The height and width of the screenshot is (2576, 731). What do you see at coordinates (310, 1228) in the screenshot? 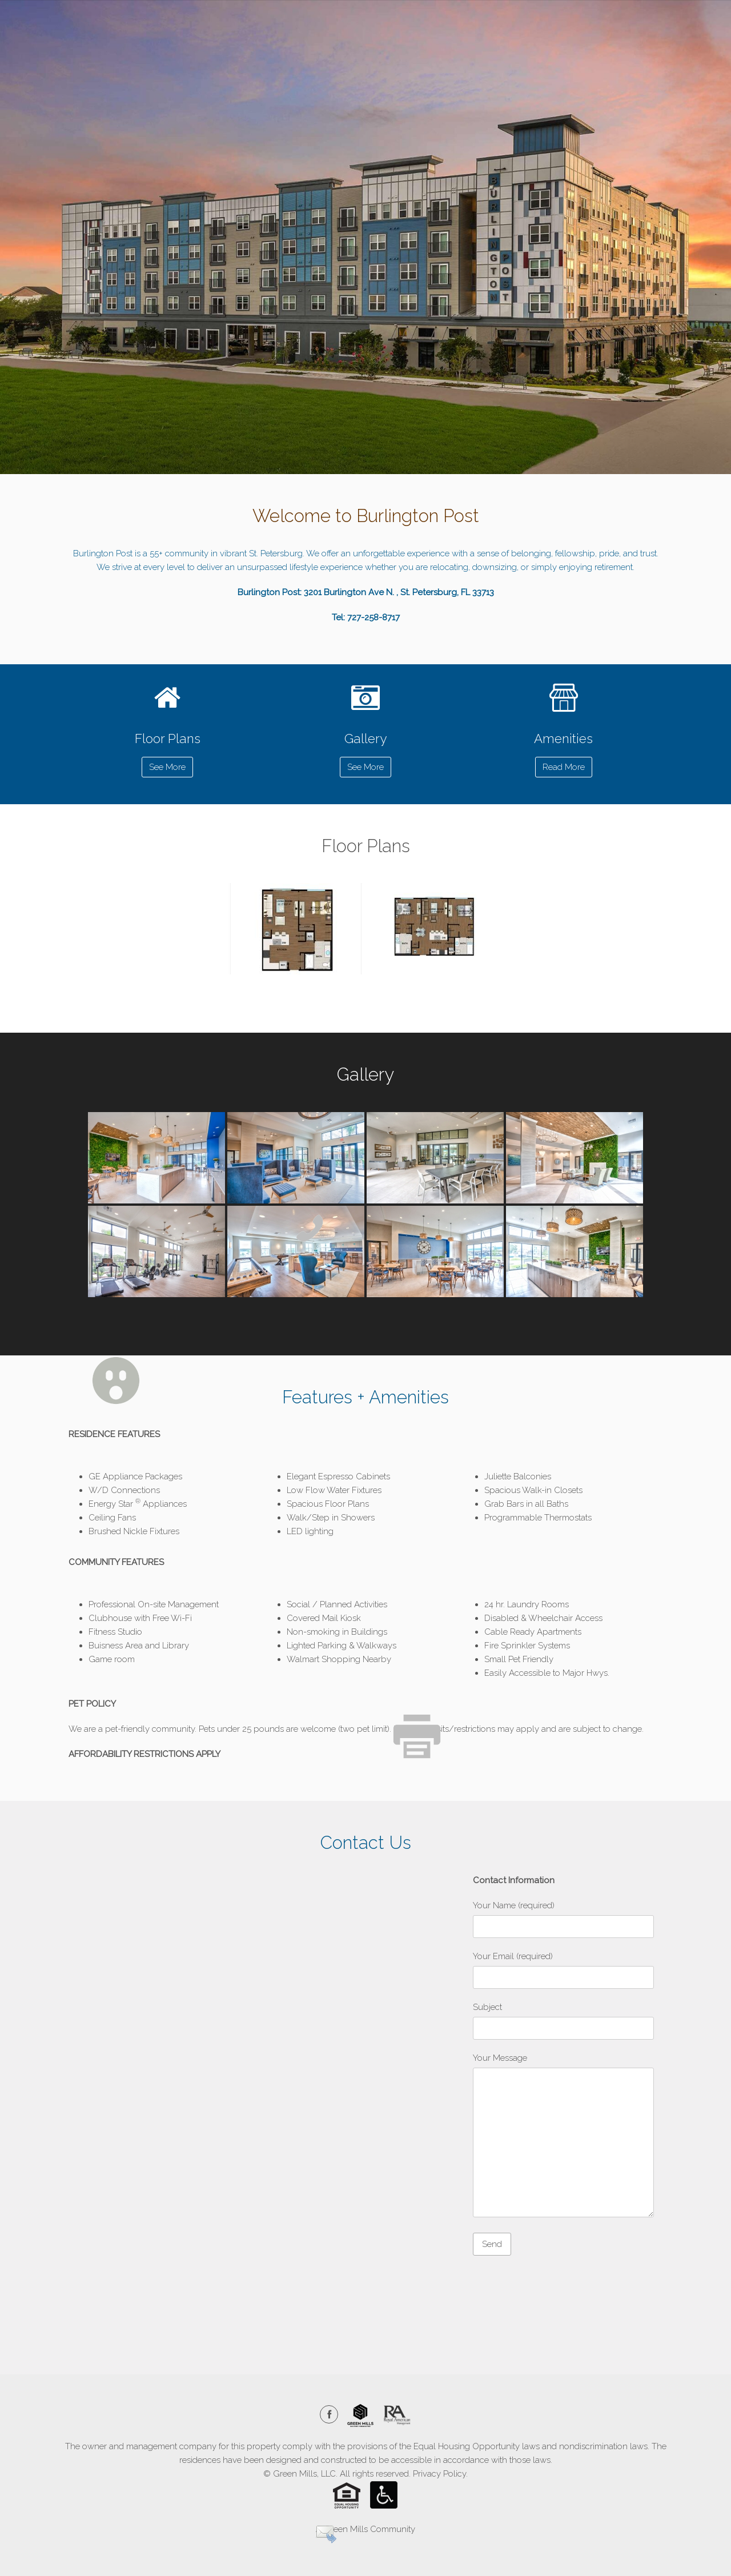
I see `start a phone call` at bounding box center [310, 1228].